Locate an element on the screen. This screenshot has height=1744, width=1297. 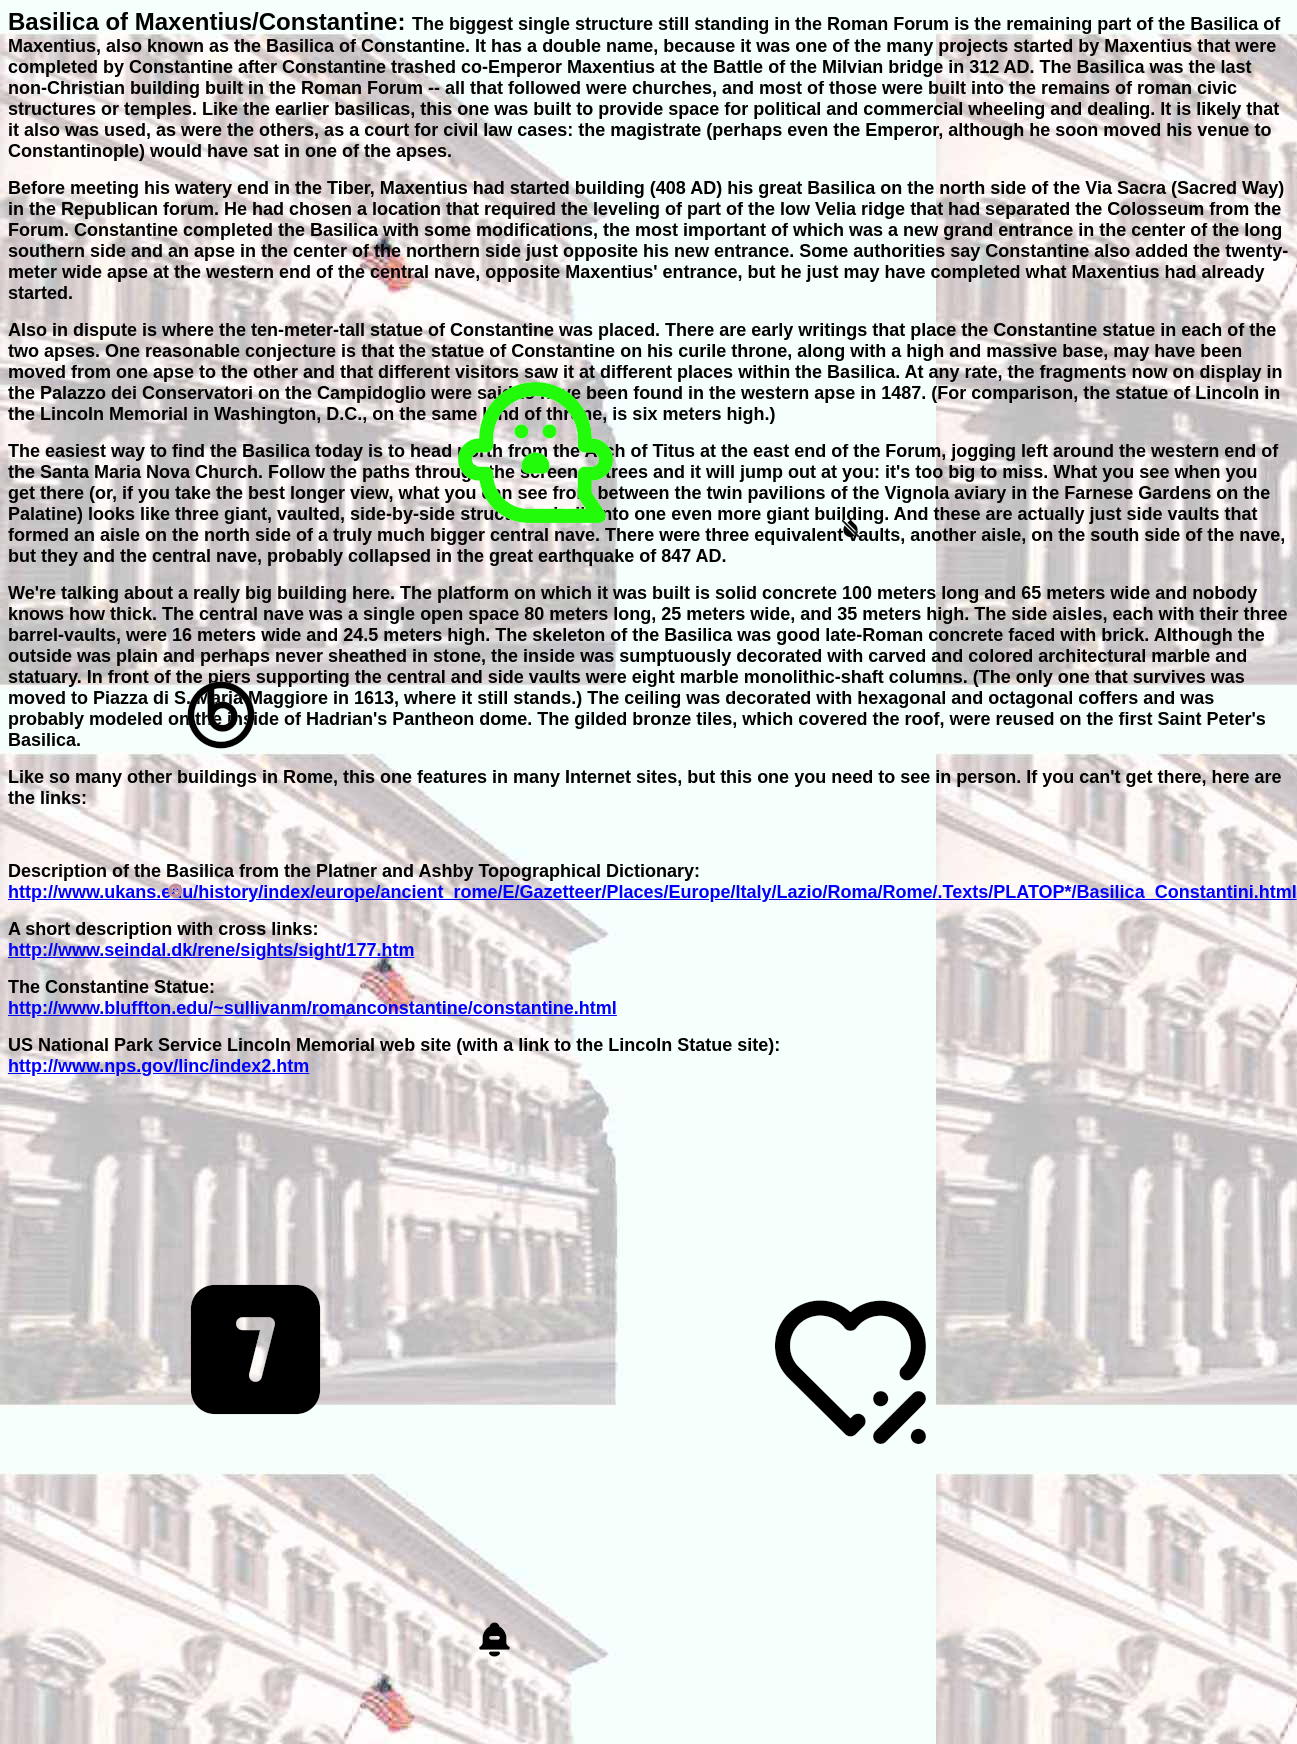
enable ghost mode or incognito browsing is located at coordinates (535, 452).